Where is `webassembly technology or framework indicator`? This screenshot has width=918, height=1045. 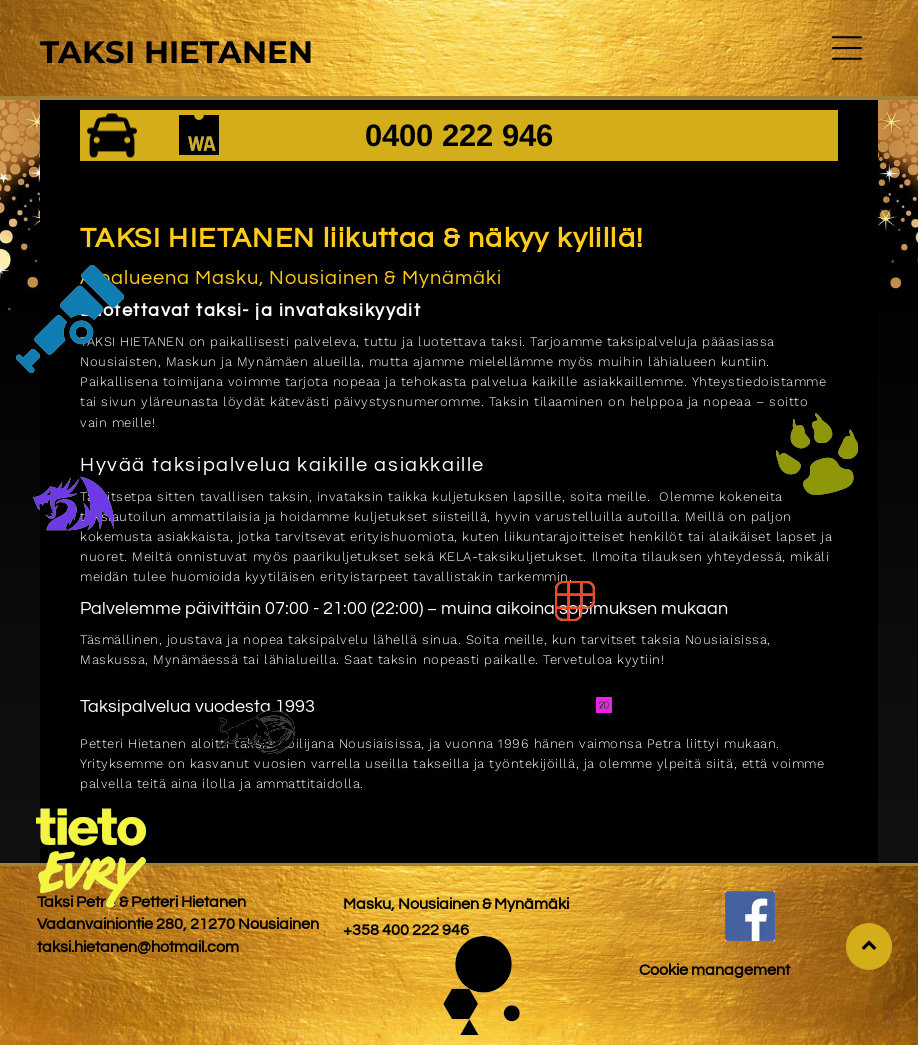 webassembly technology or framework indicator is located at coordinates (199, 135).